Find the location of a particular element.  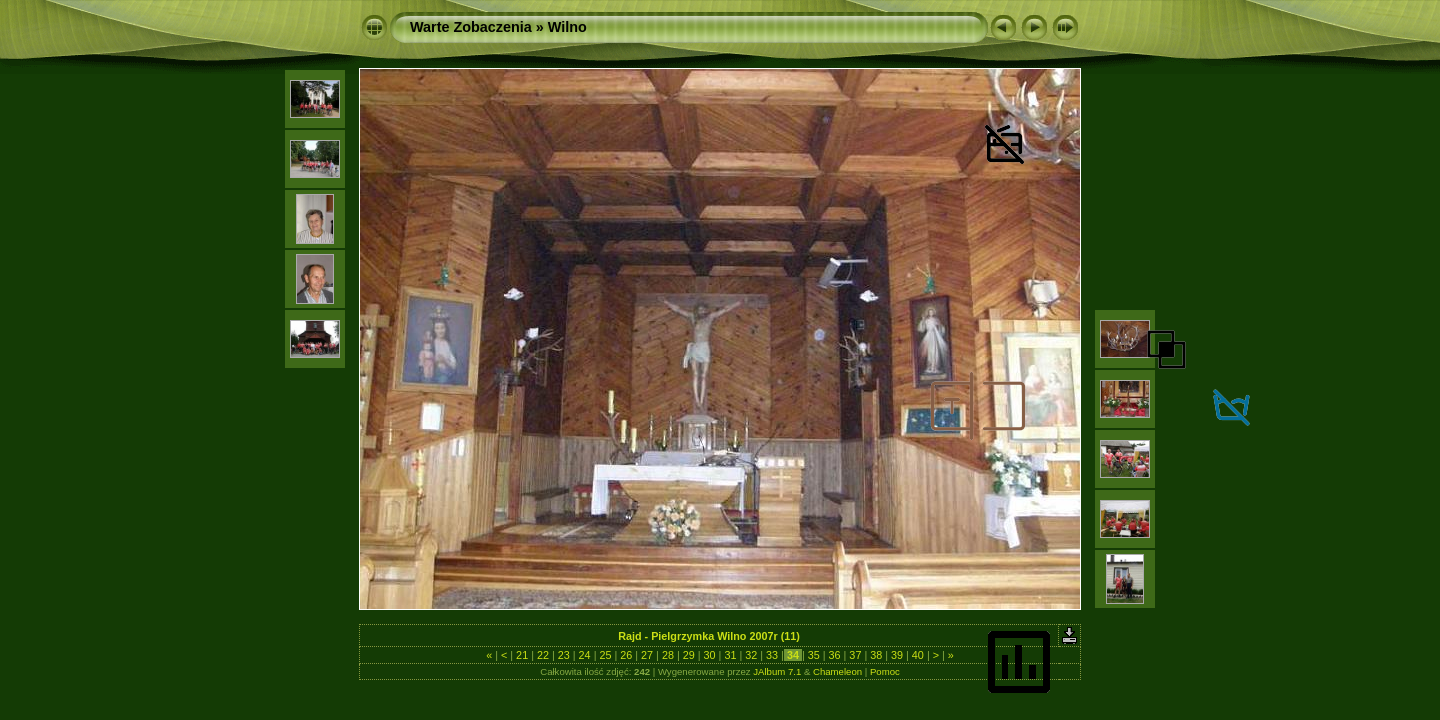

radio or broadcast feature disabled is located at coordinates (1004, 144).